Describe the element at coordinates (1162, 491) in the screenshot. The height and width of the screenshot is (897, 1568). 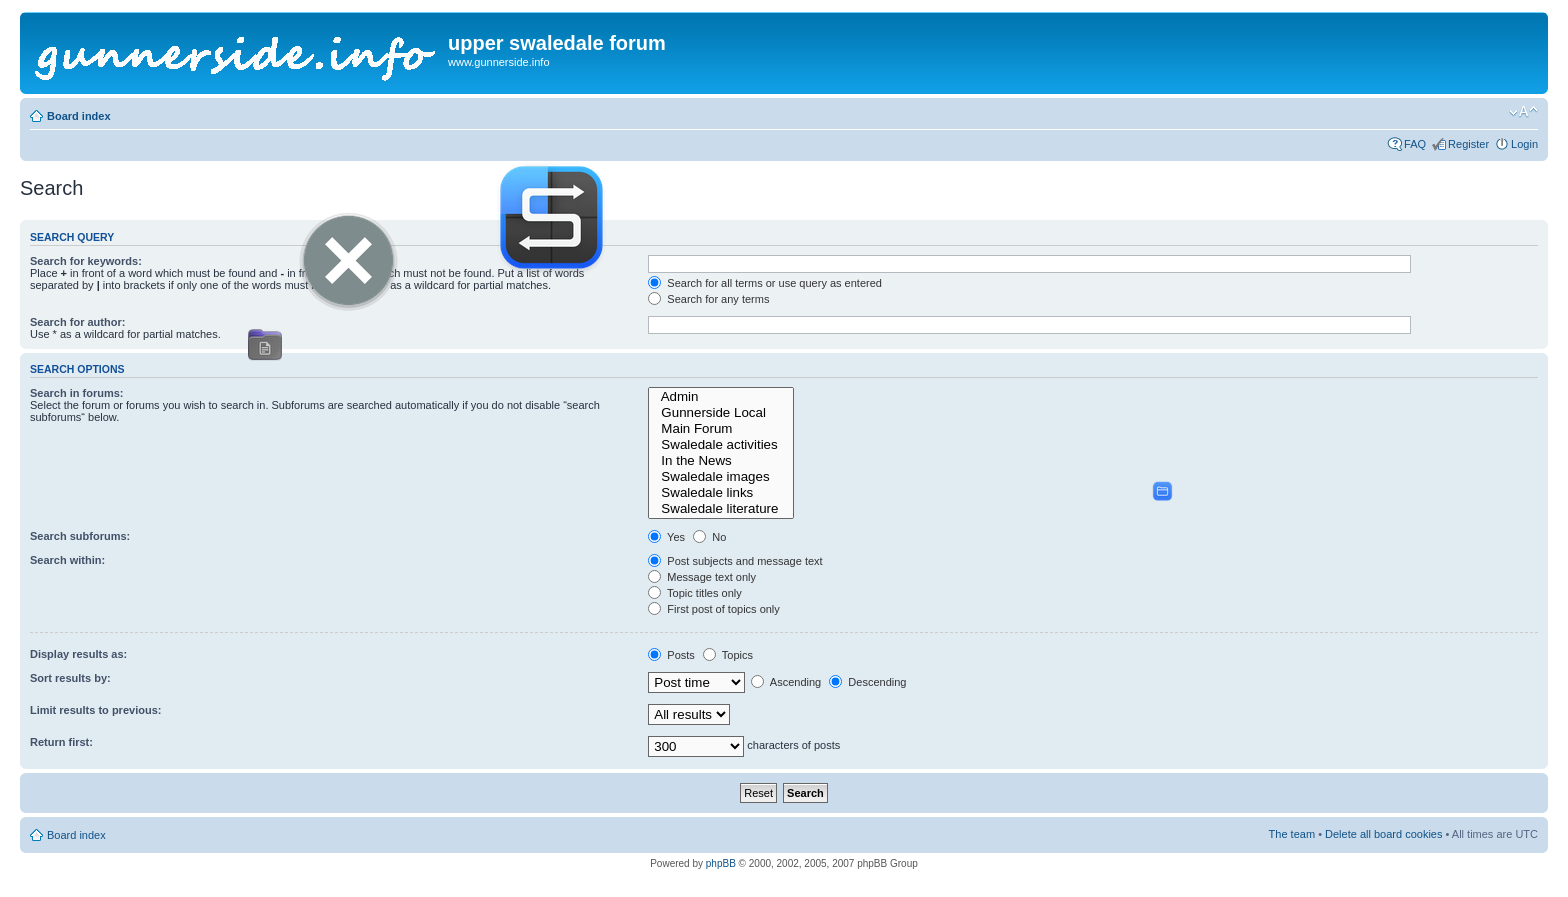
I see `open file manager application` at that location.